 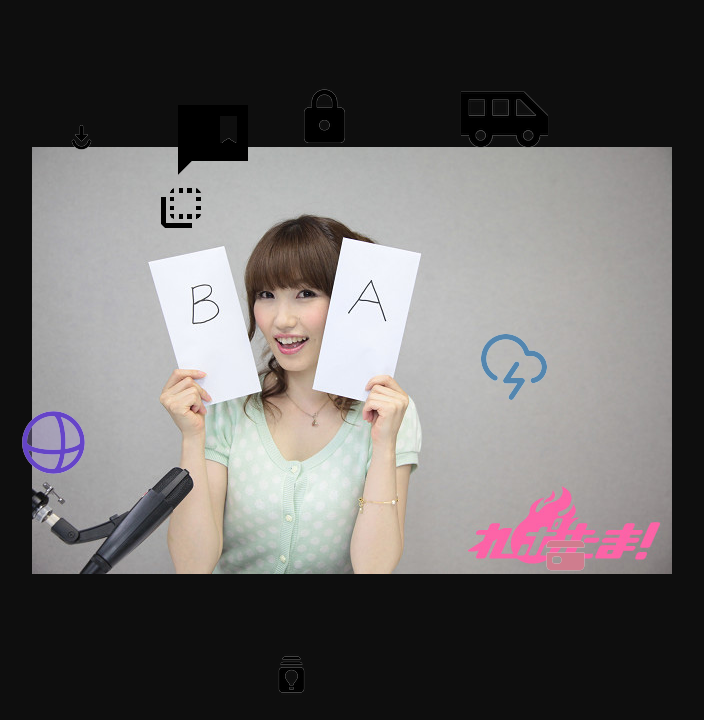 What do you see at coordinates (324, 117) in the screenshot?
I see `indicates a secure connection` at bounding box center [324, 117].